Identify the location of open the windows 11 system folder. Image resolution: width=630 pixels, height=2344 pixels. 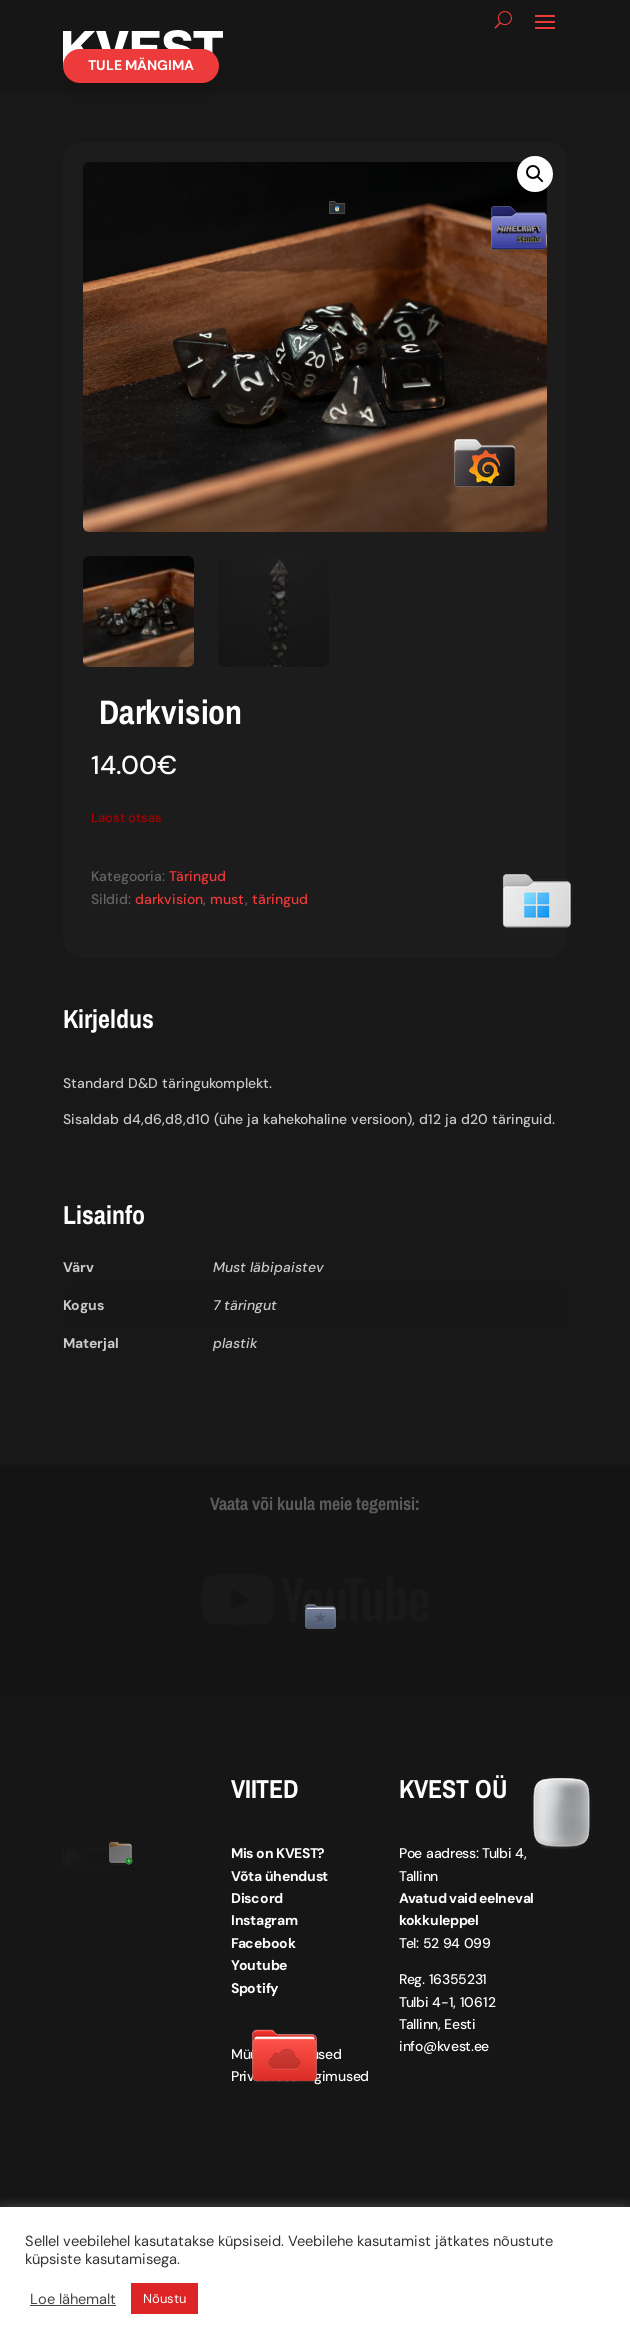
(536, 902).